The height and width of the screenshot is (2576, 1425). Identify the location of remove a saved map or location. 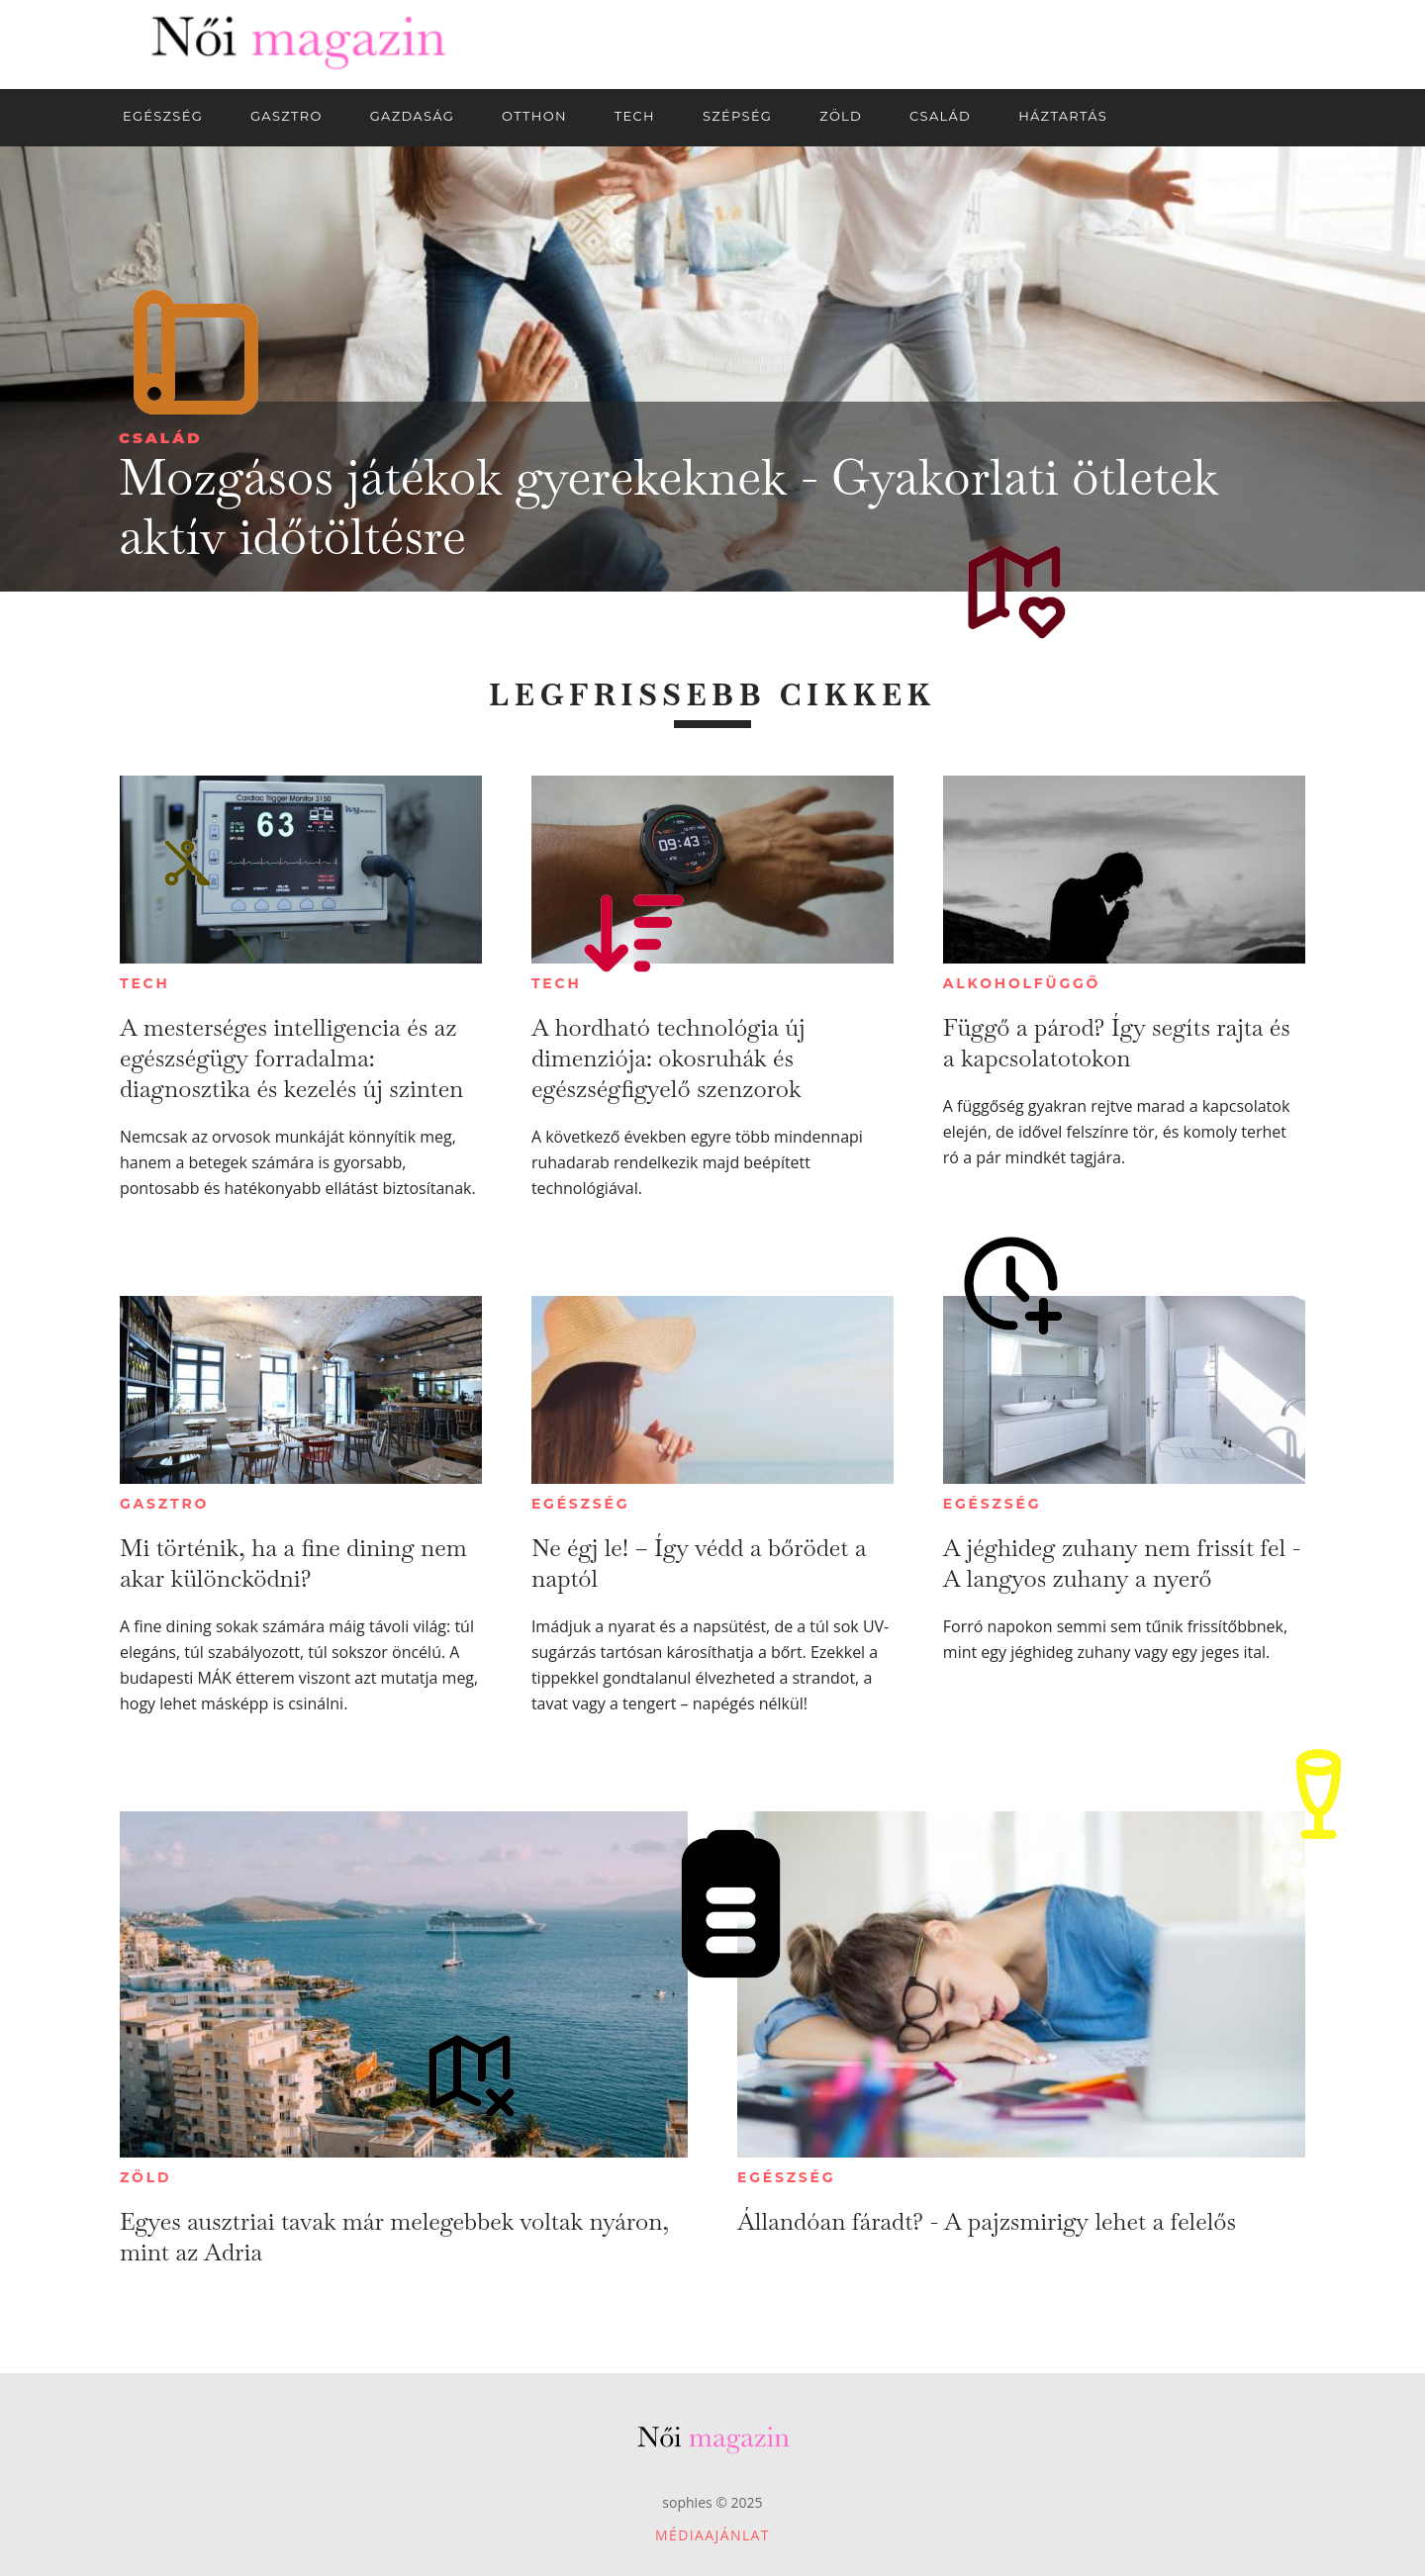
(469, 2071).